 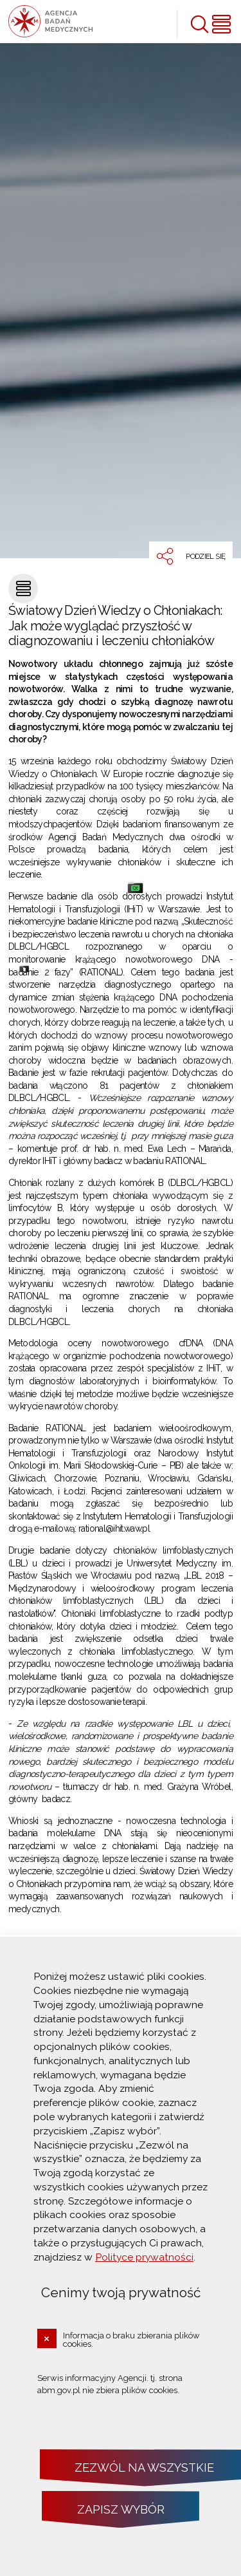 I want to click on folder containing Qt framework project files, so click(x=135, y=887).